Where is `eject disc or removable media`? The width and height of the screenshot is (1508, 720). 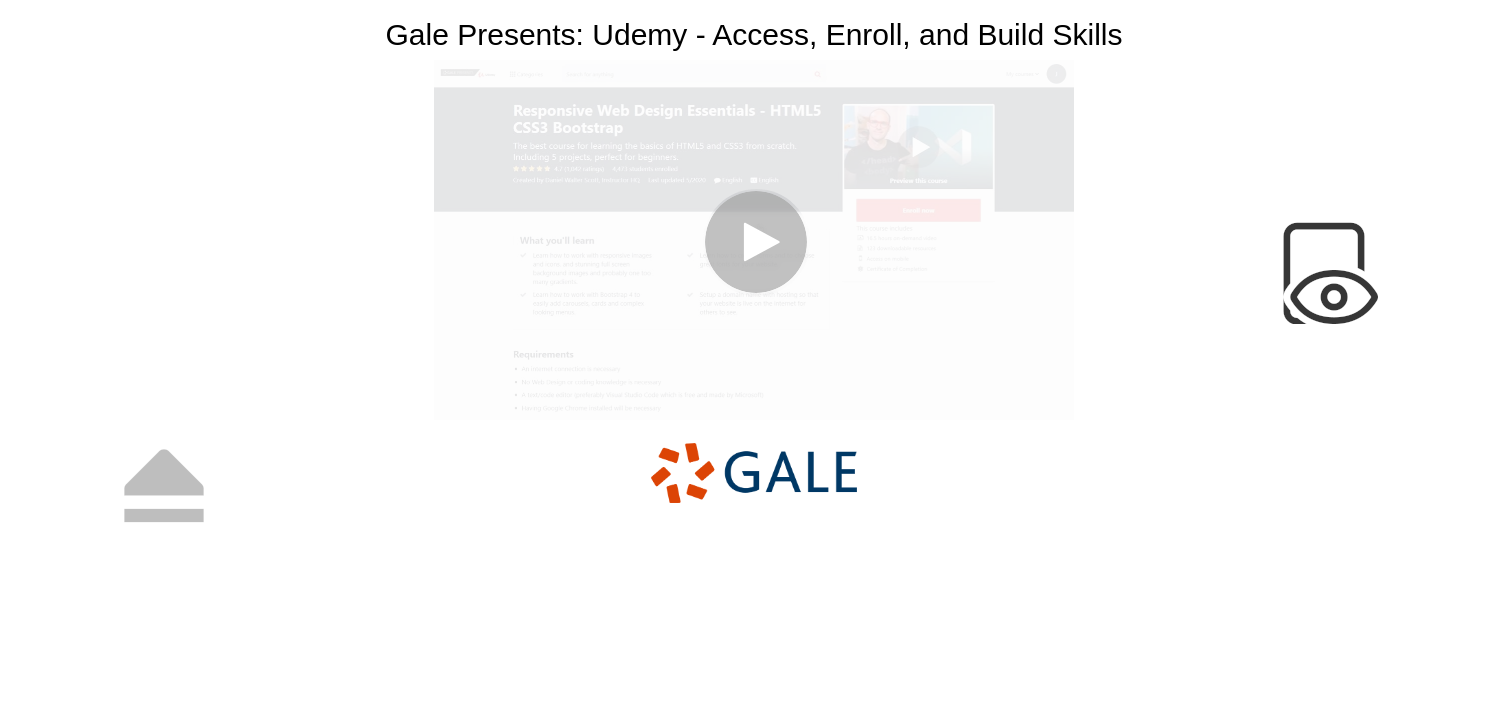
eject disc or removable media is located at coordinates (164, 489).